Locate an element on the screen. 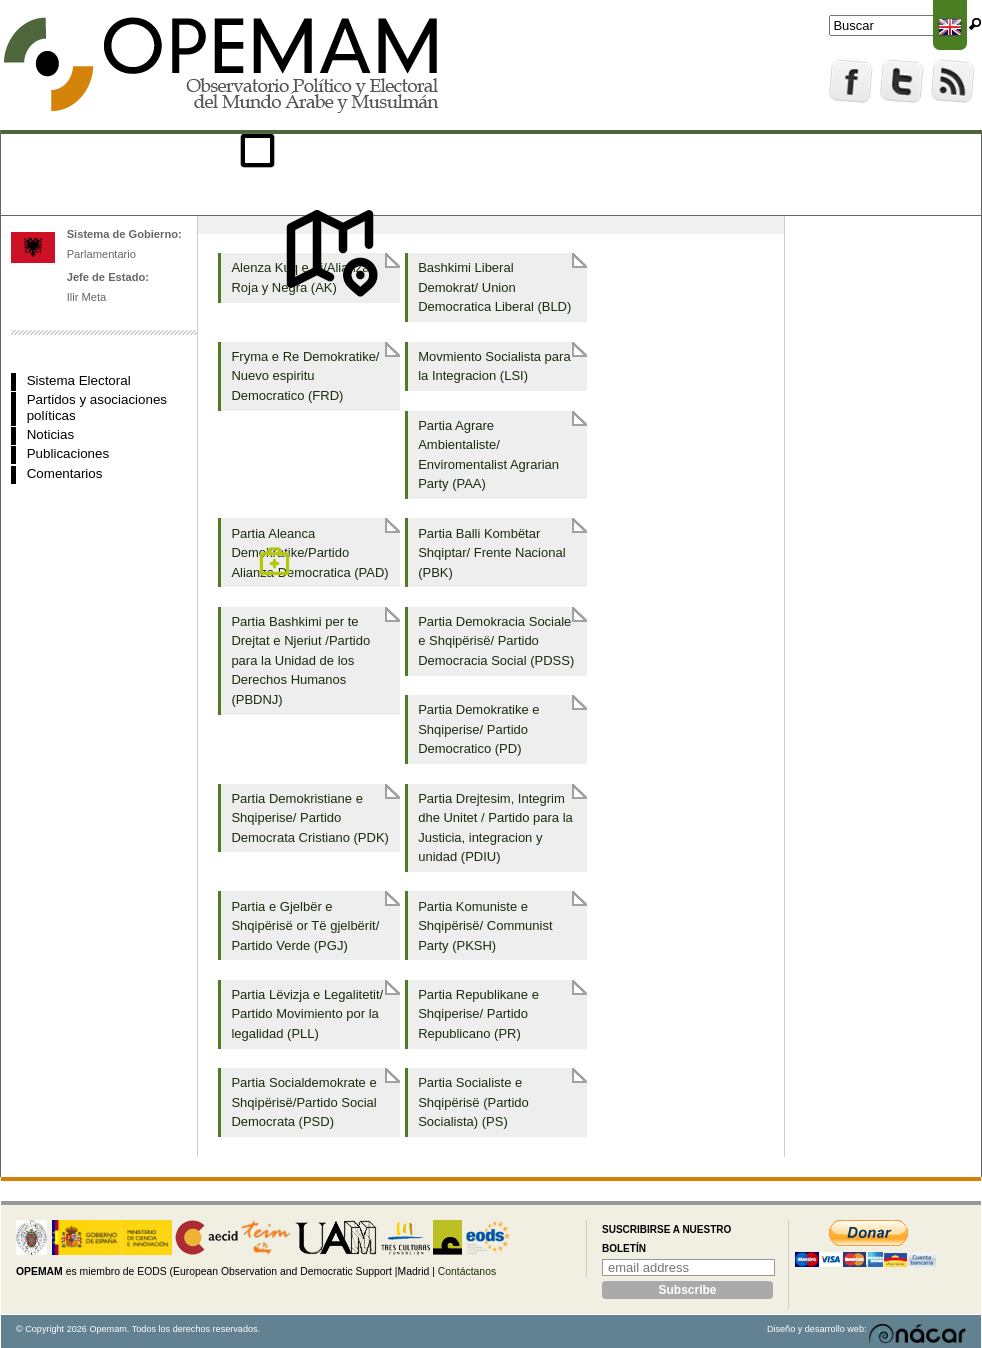  stop media playback is located at coordinates (257, 150).